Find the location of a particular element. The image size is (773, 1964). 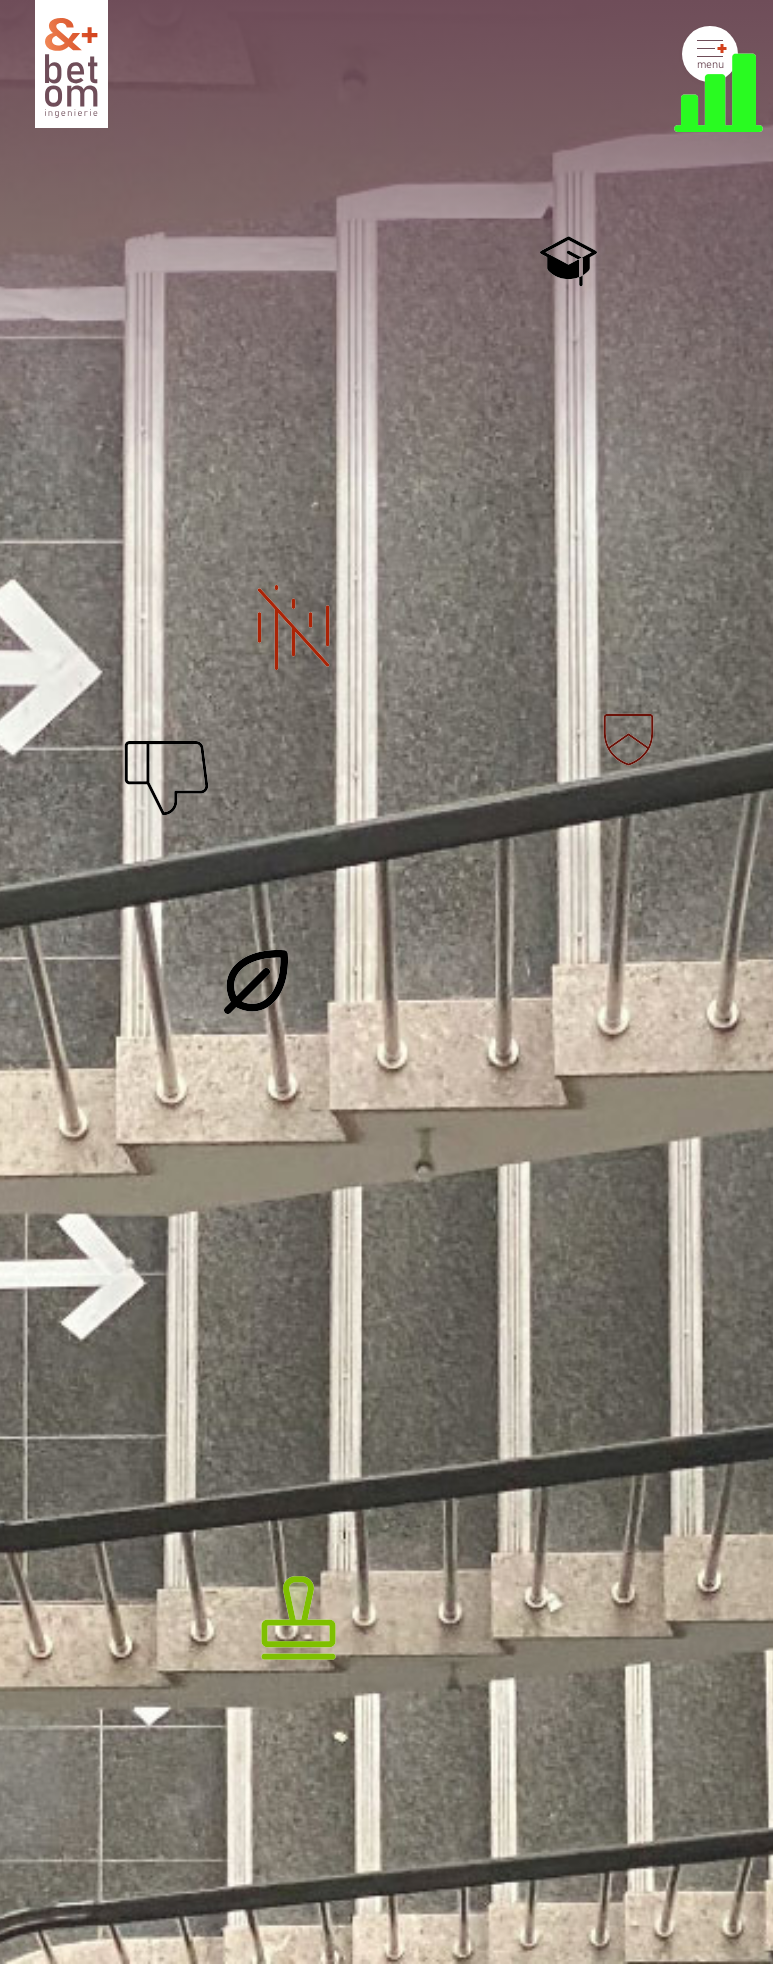

mute or disable audio input is located at coordinates (293, 627).